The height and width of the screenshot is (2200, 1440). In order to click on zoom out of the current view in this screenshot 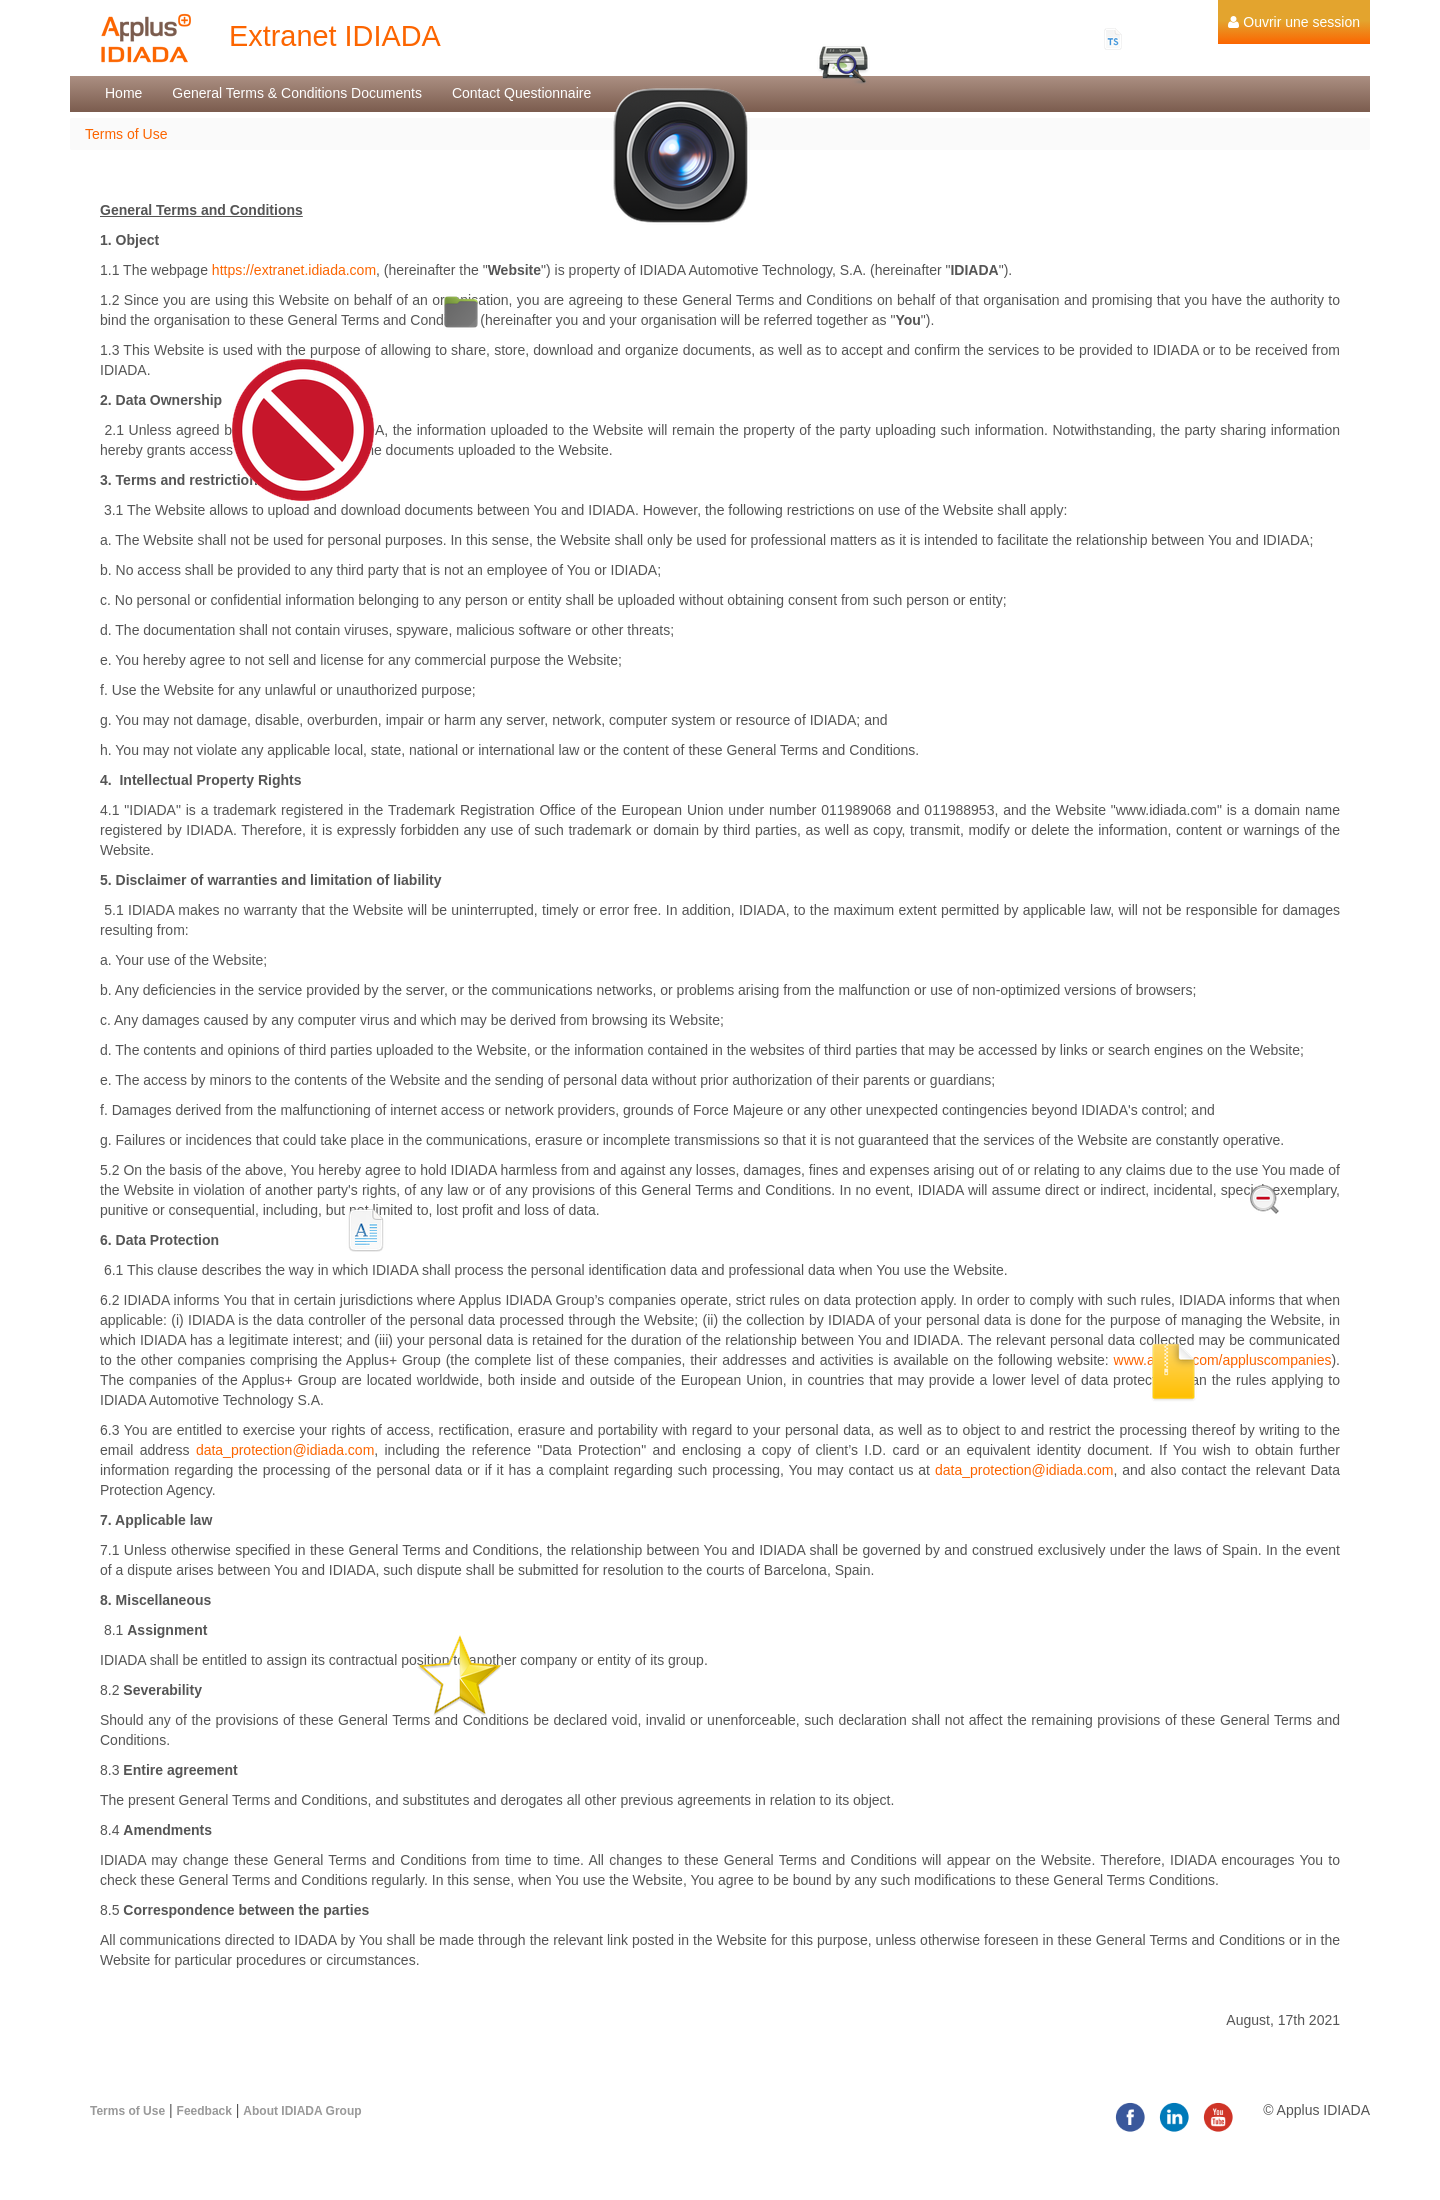, I will do `click(1264, 1199)`.